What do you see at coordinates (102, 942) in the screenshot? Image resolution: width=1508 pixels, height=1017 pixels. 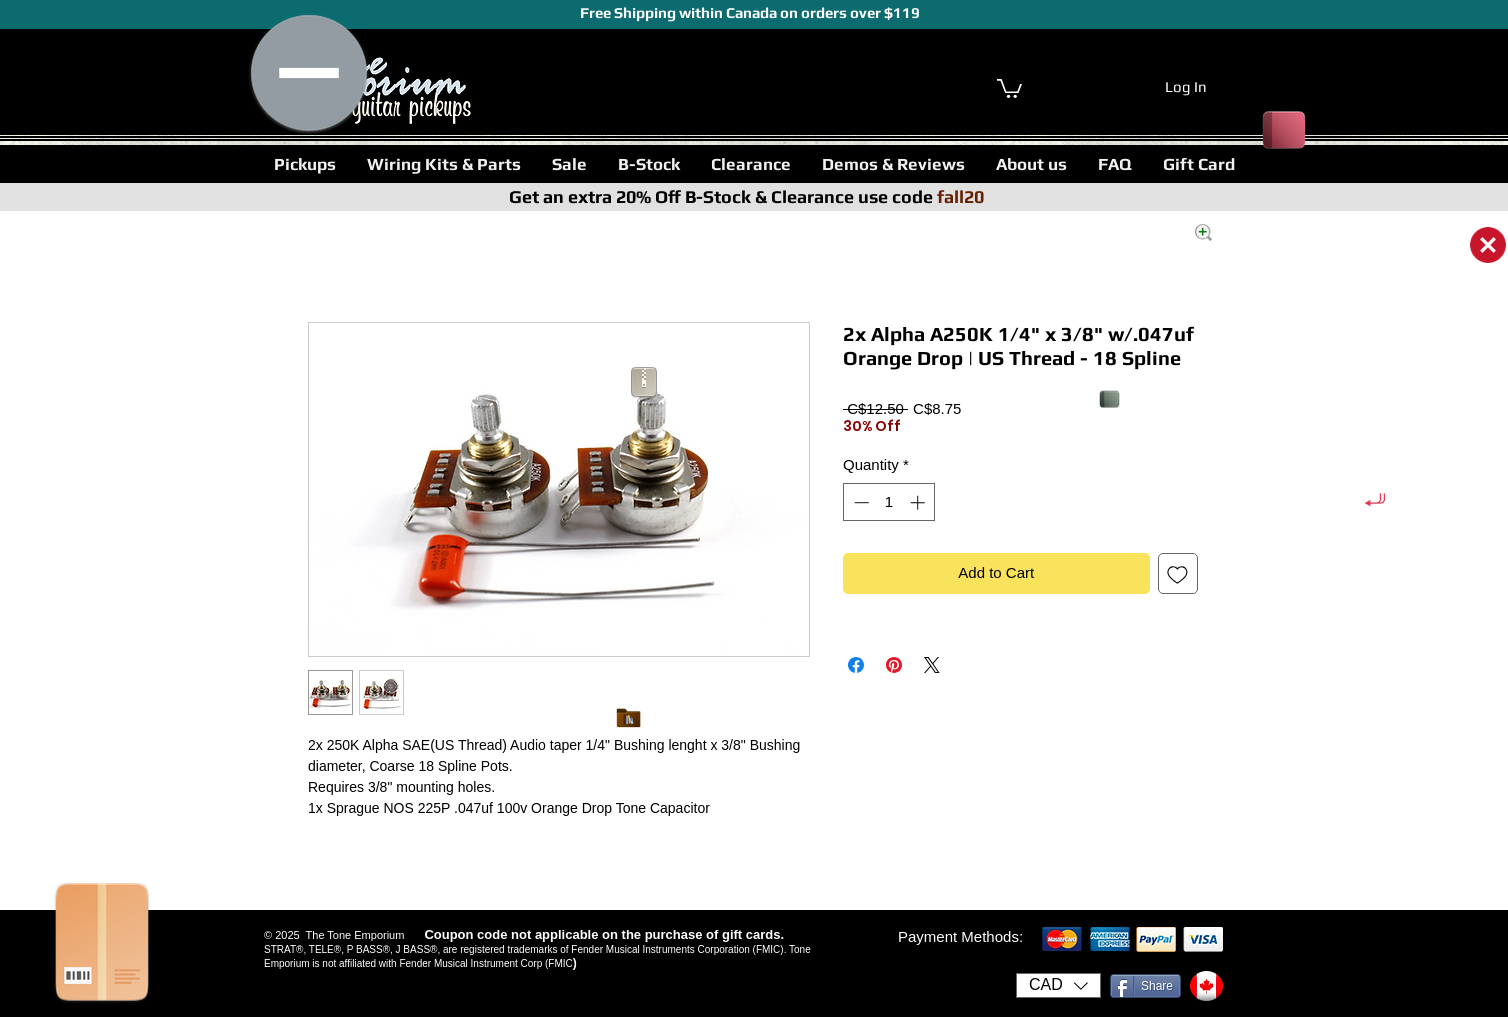 I see `open or install a debian software package` at bounding box center [102, 942].